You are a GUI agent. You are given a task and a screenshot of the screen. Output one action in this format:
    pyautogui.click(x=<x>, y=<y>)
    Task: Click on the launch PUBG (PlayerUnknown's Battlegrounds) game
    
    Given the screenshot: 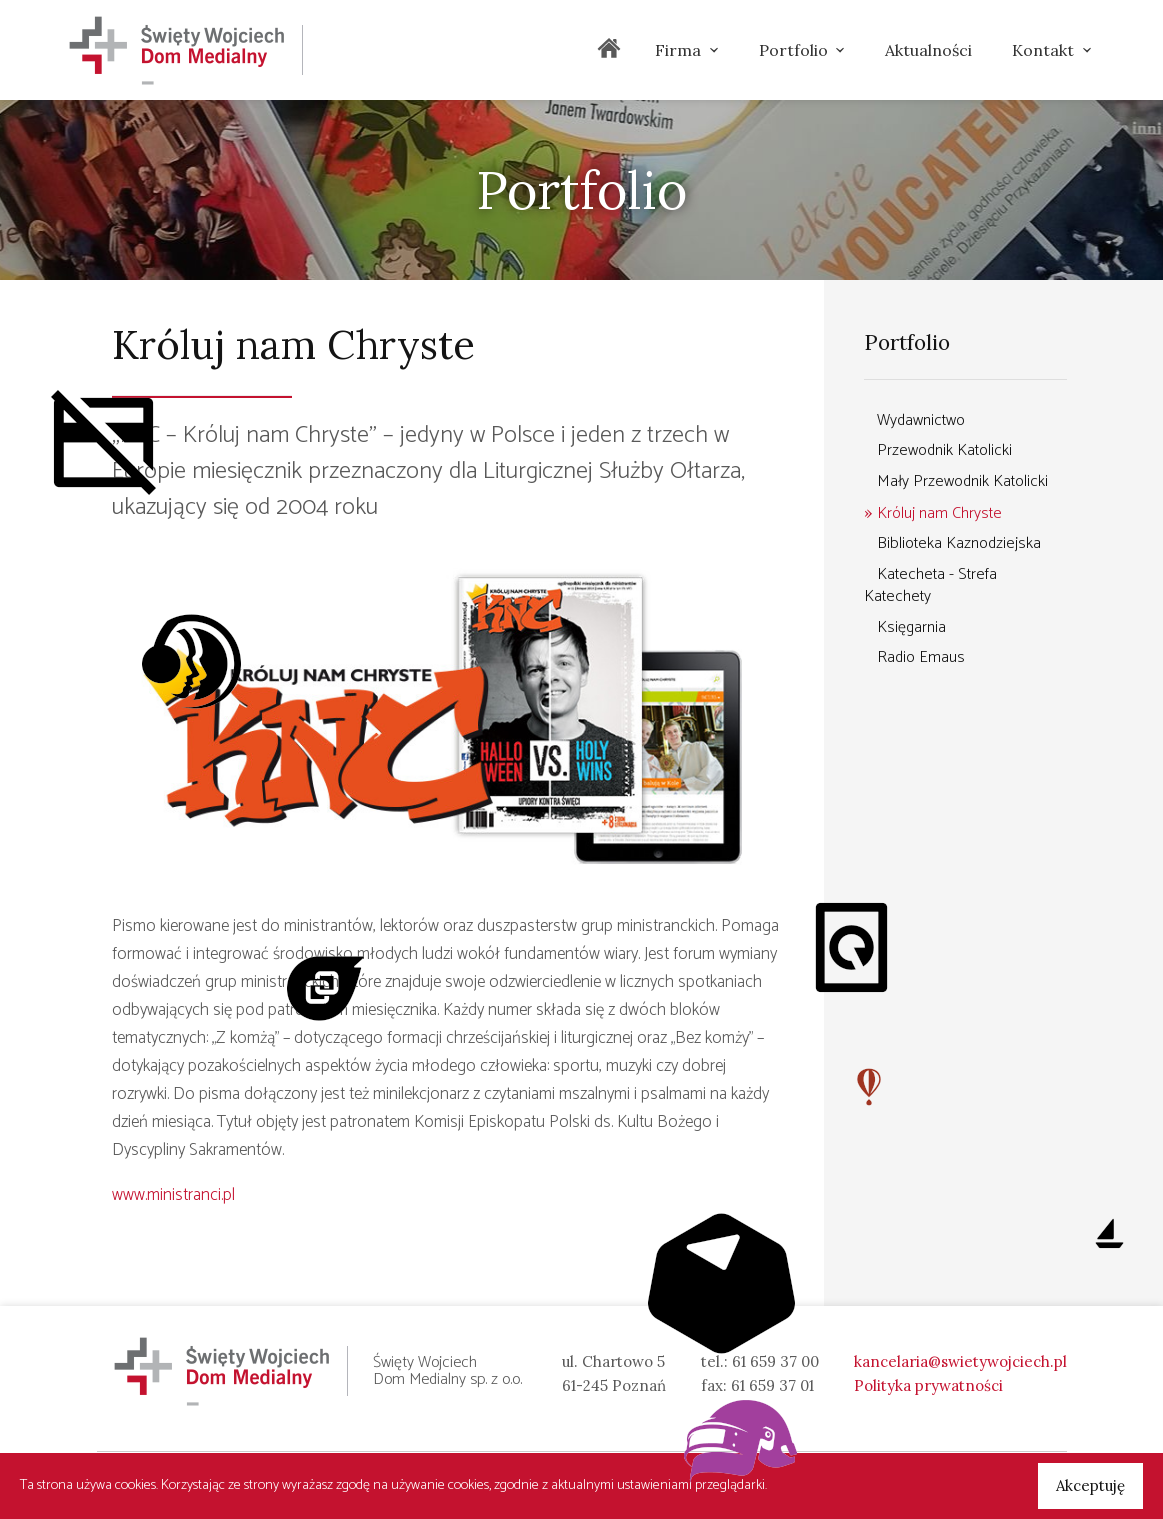 What is the action you would take?
    pyautogui.click(x=740, y=1441)
    